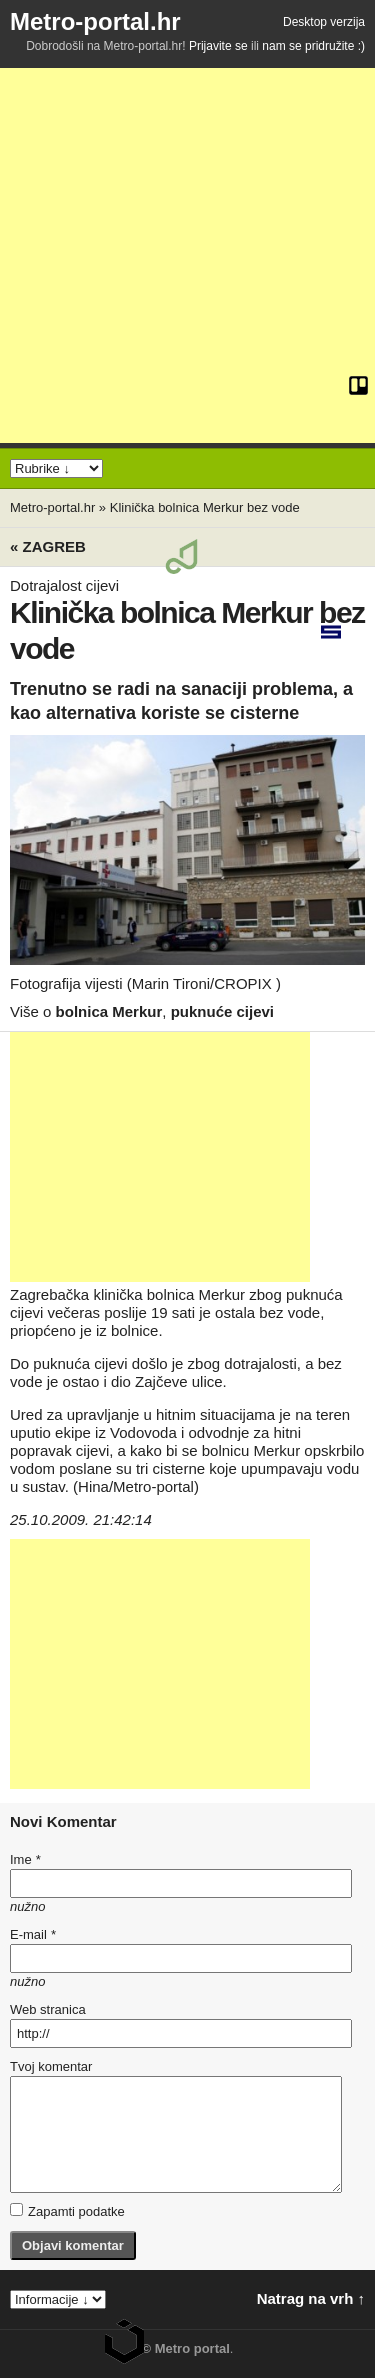 The width and height of the screenshot is (375, 2378). Describe the element at coordinates (124, 2341) in the screenshot. I see `UIkit framework logo` at that location.